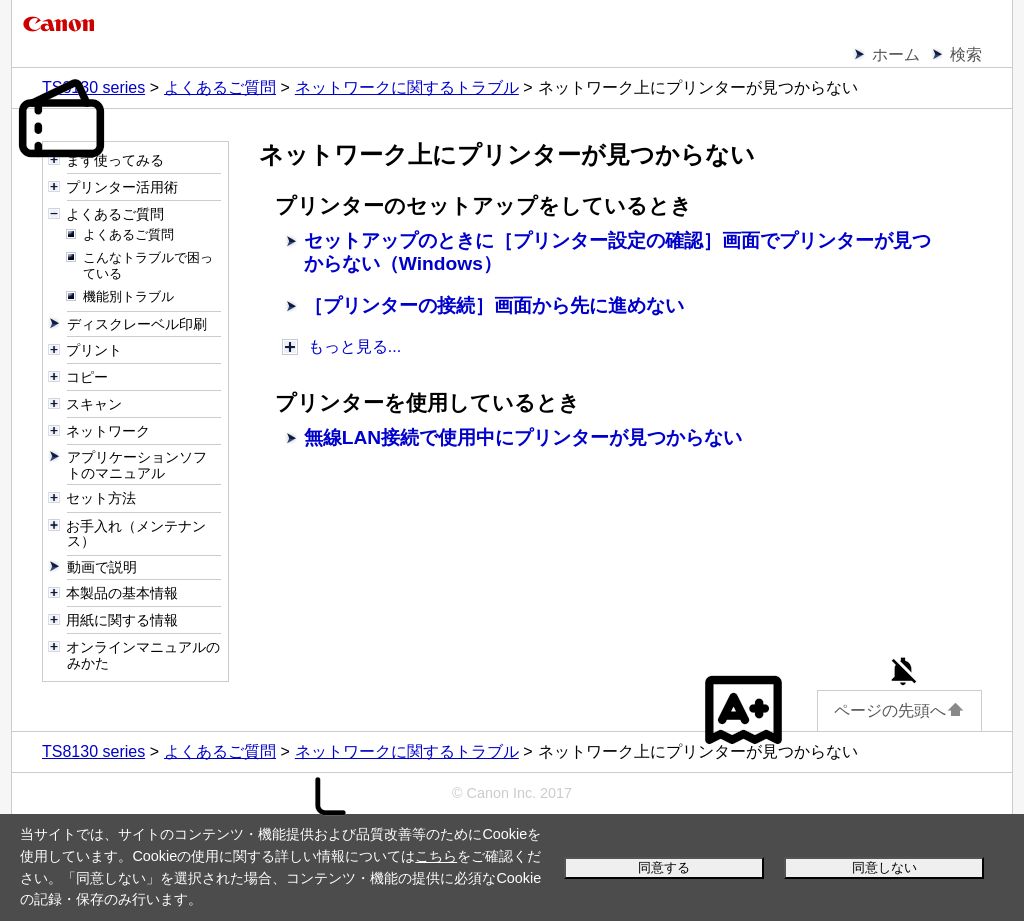 Image resolution: width=1024 pixels, height=921 pixels. Describe the element at coordinates (61, 118) in the screenshot. I see `view your tickets` at that location.